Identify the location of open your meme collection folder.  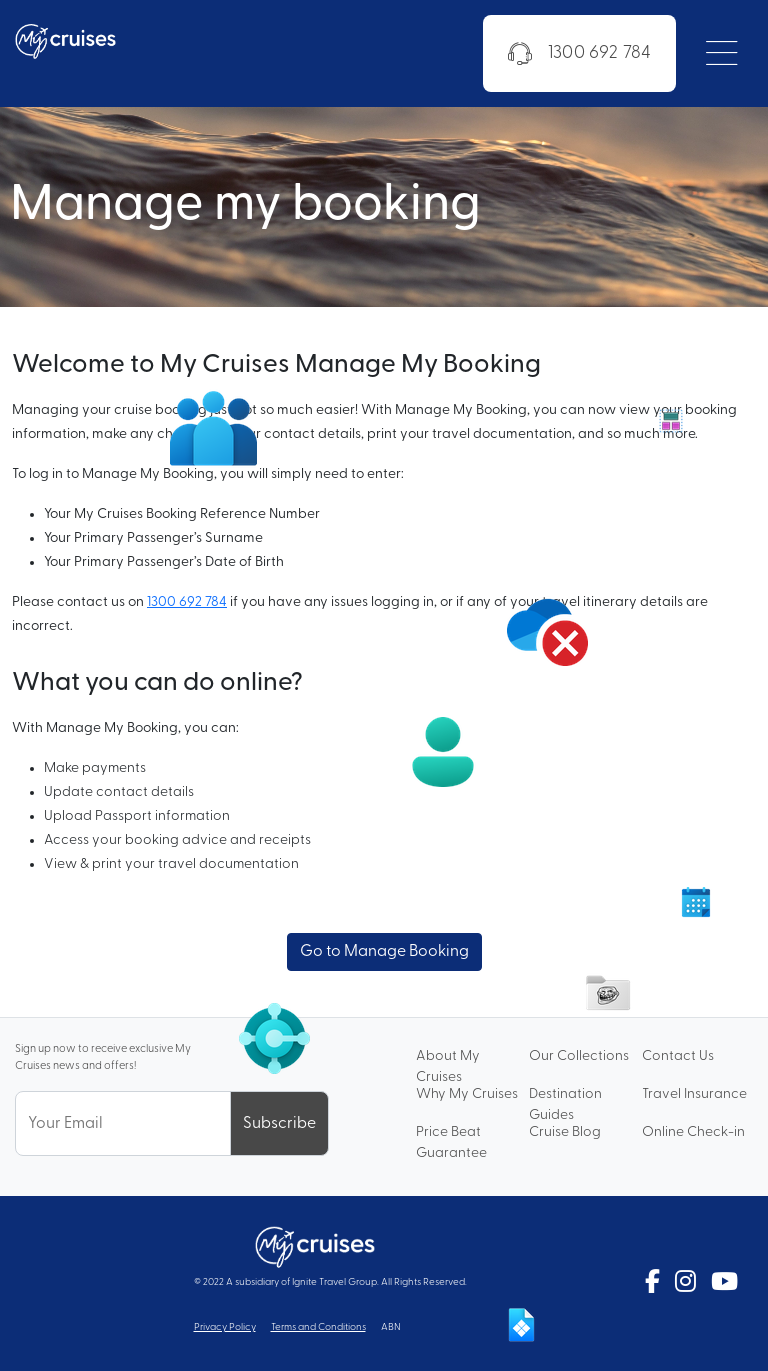
(608, 994).